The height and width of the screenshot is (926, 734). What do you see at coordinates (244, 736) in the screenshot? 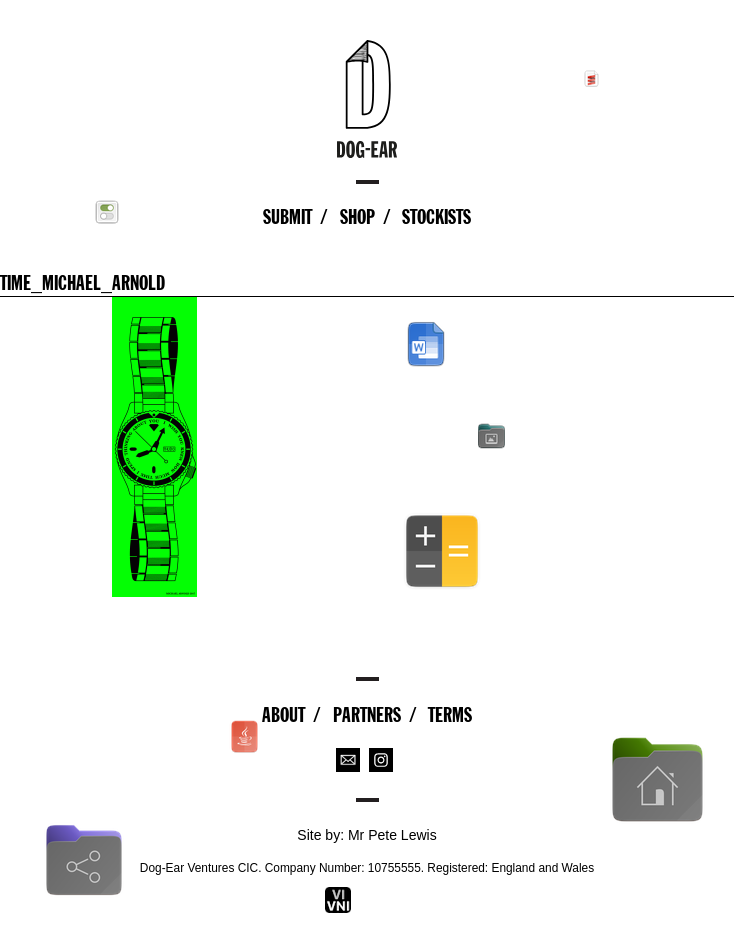
I see `java archive file (.jar)` at bounding box center [244, 736].